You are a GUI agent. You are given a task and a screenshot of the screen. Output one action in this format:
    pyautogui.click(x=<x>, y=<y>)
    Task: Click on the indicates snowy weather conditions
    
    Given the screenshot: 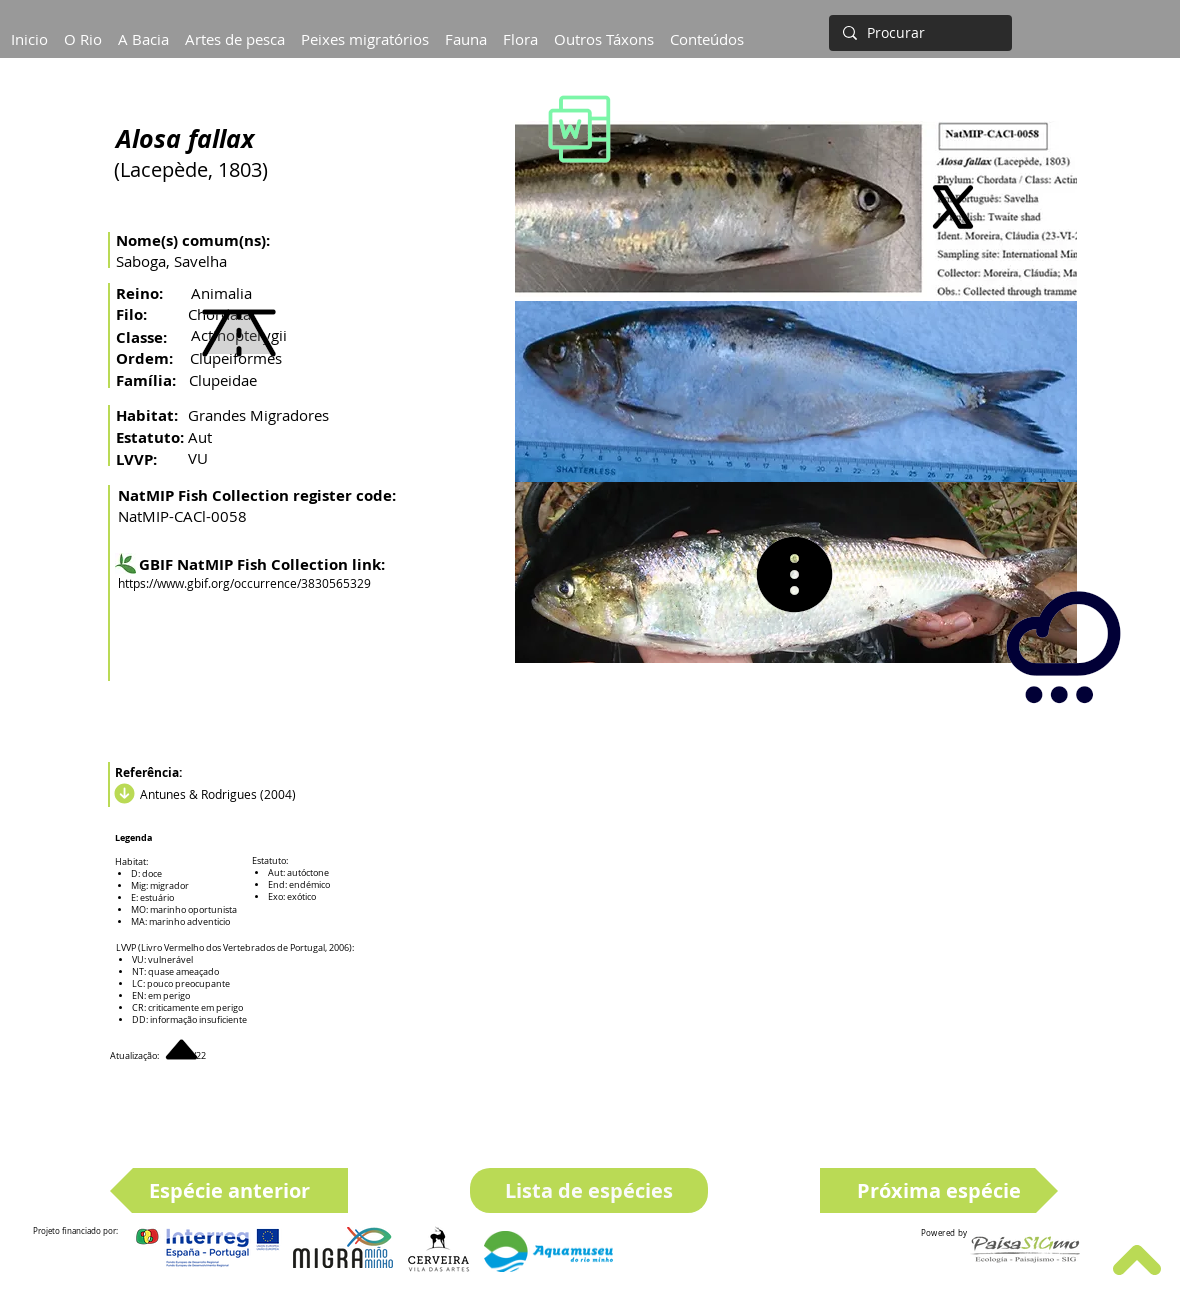 What is the action you would take?
    pyautogui.click(x=1063, y=652)
    